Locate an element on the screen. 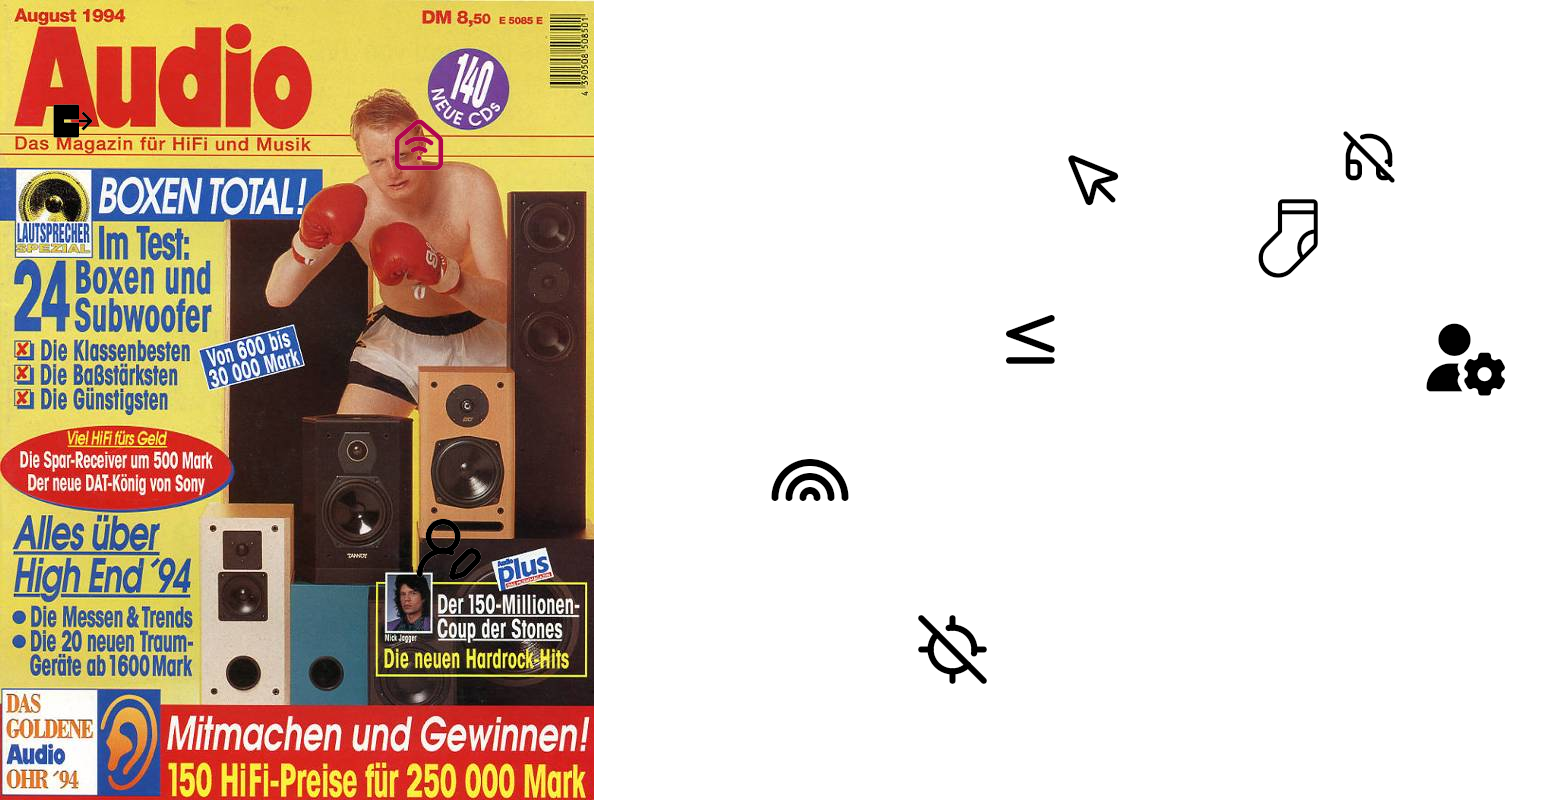  access smart home settings is located at coordinates (419, 146).